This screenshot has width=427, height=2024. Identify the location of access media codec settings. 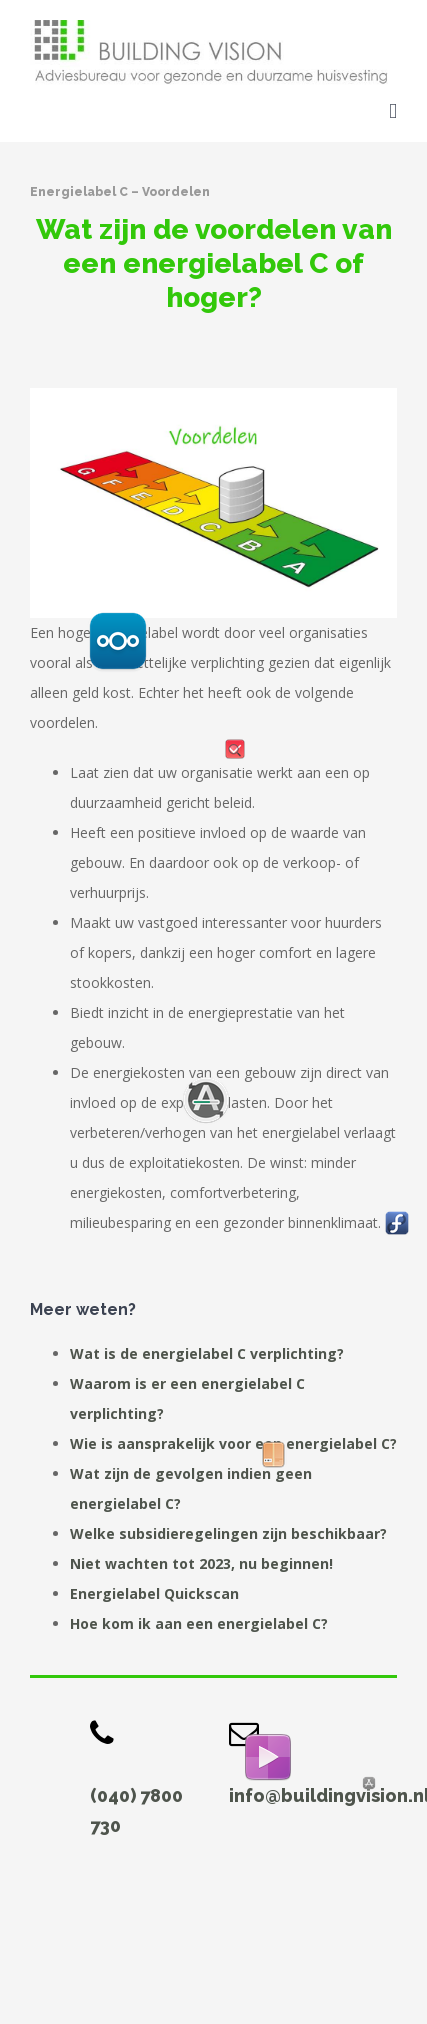
(268, 1757).